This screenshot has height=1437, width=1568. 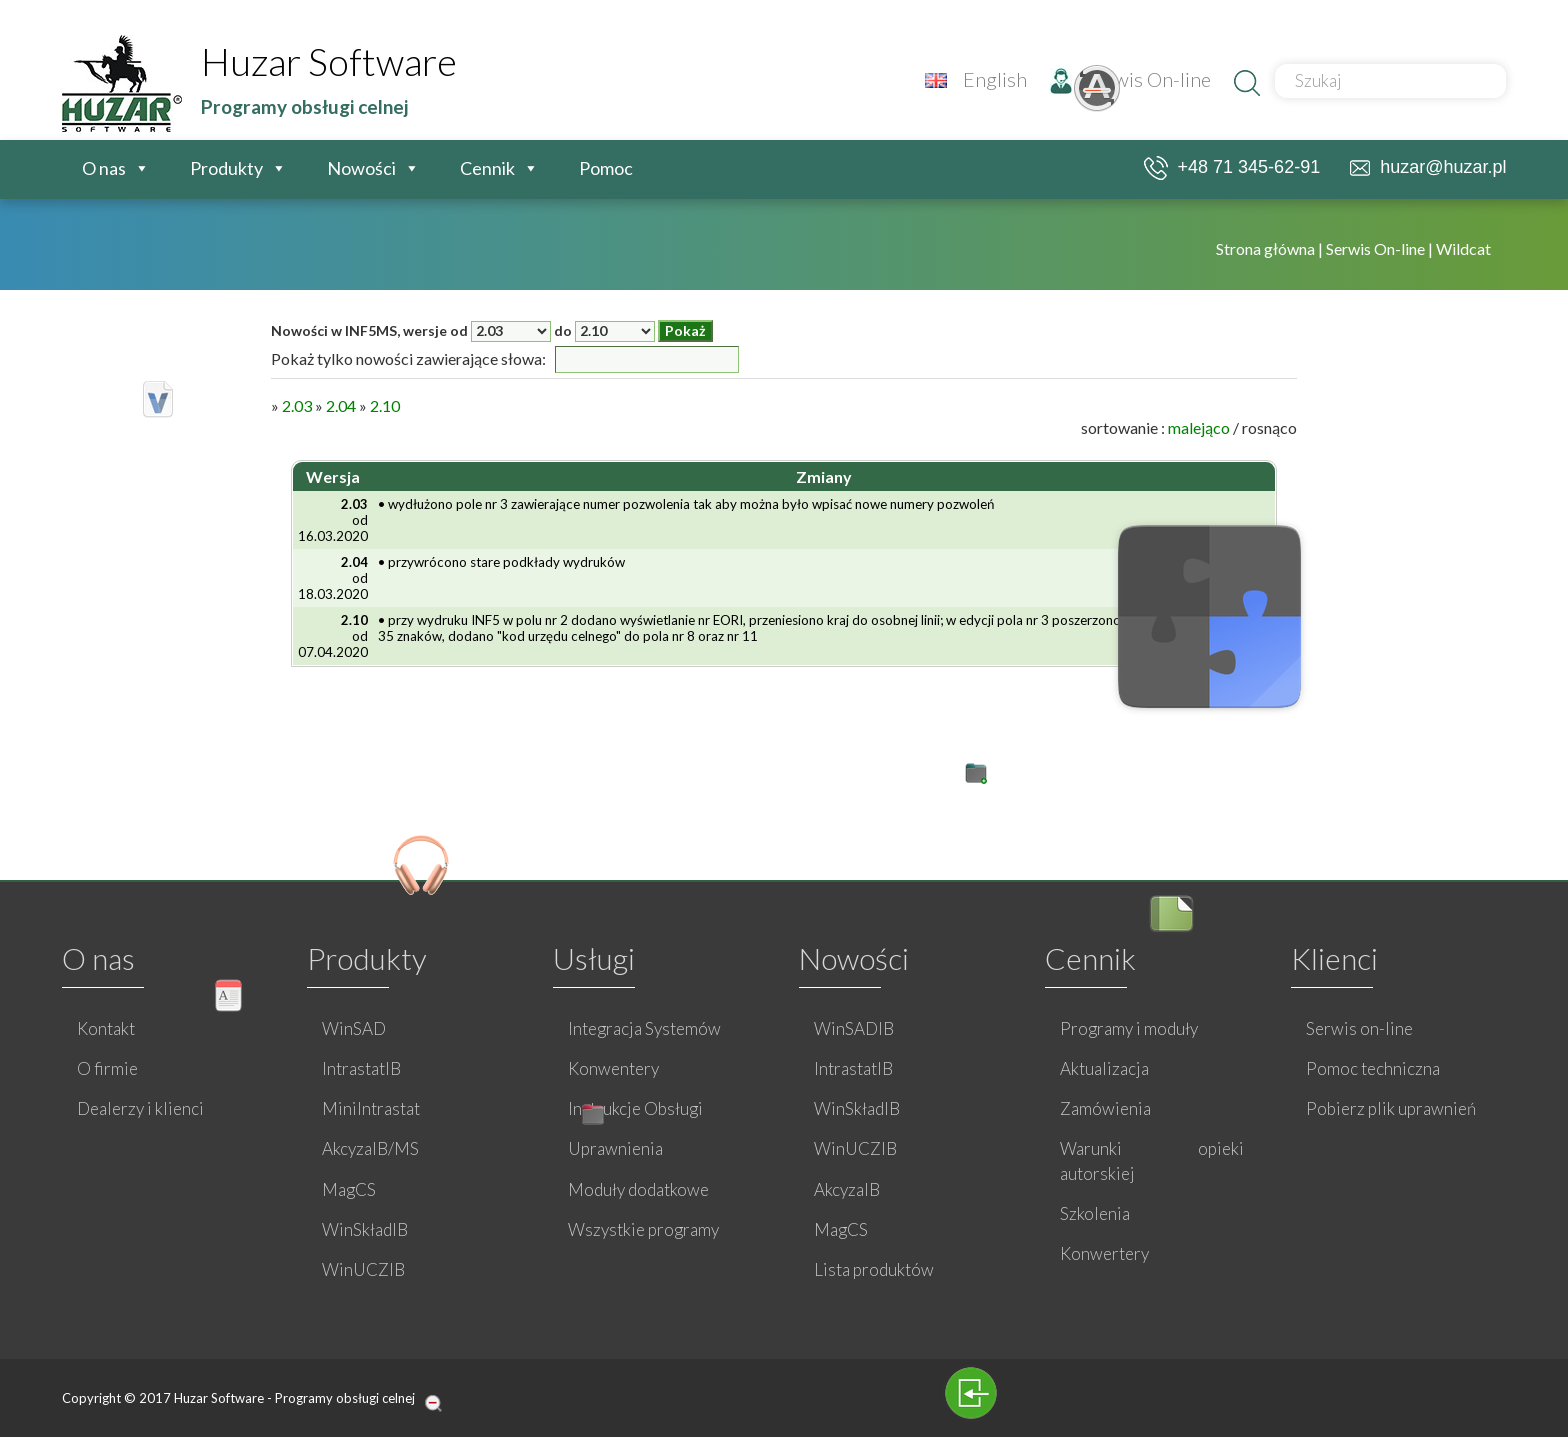 What do you see at coordinates (1209, 616) in the screenshot?
I see `add or manage bluetooth plugins` at bounding box center [1209, 616].